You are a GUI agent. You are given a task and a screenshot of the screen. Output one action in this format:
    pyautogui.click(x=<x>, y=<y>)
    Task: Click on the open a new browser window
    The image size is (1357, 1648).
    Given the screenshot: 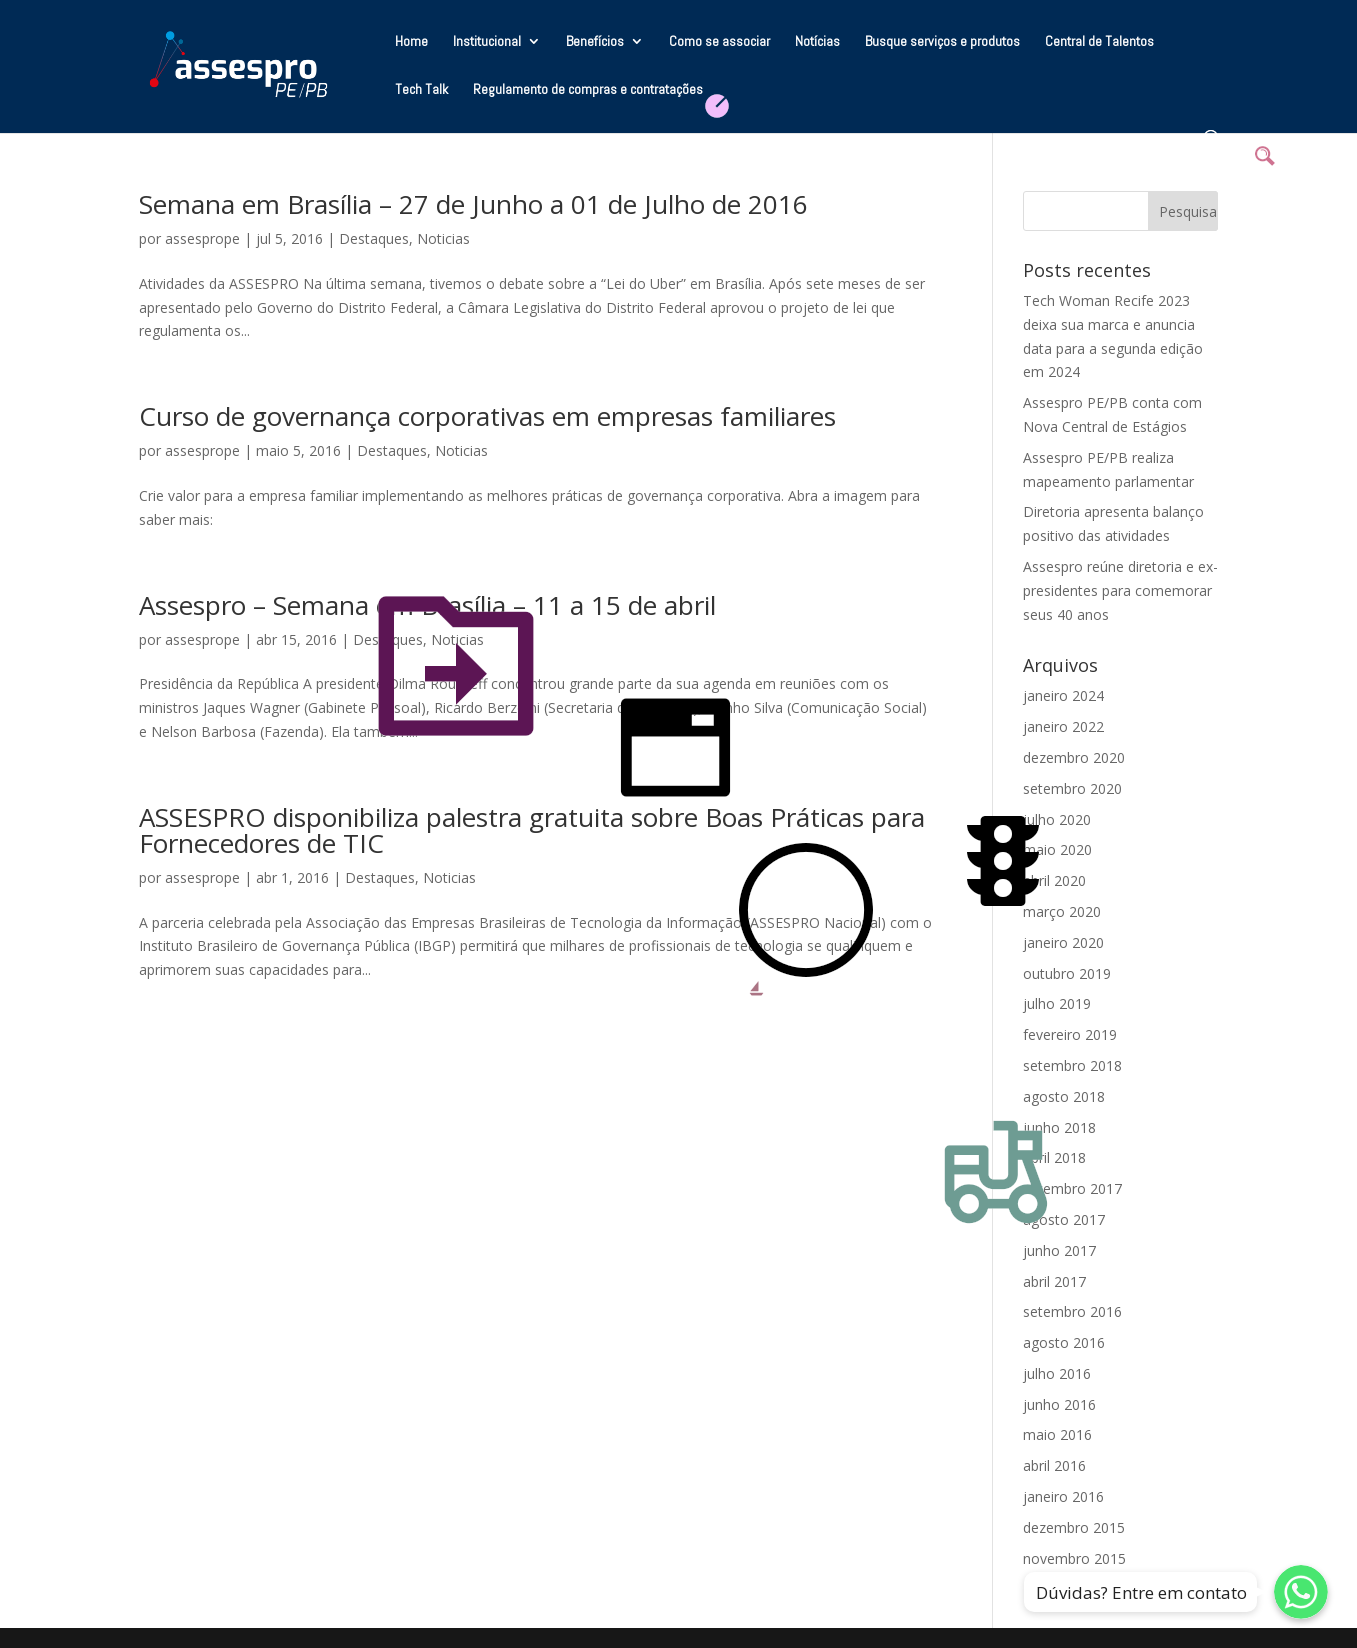 What is the action you would take?
    pyautogui.click(x=675, y=747)
    